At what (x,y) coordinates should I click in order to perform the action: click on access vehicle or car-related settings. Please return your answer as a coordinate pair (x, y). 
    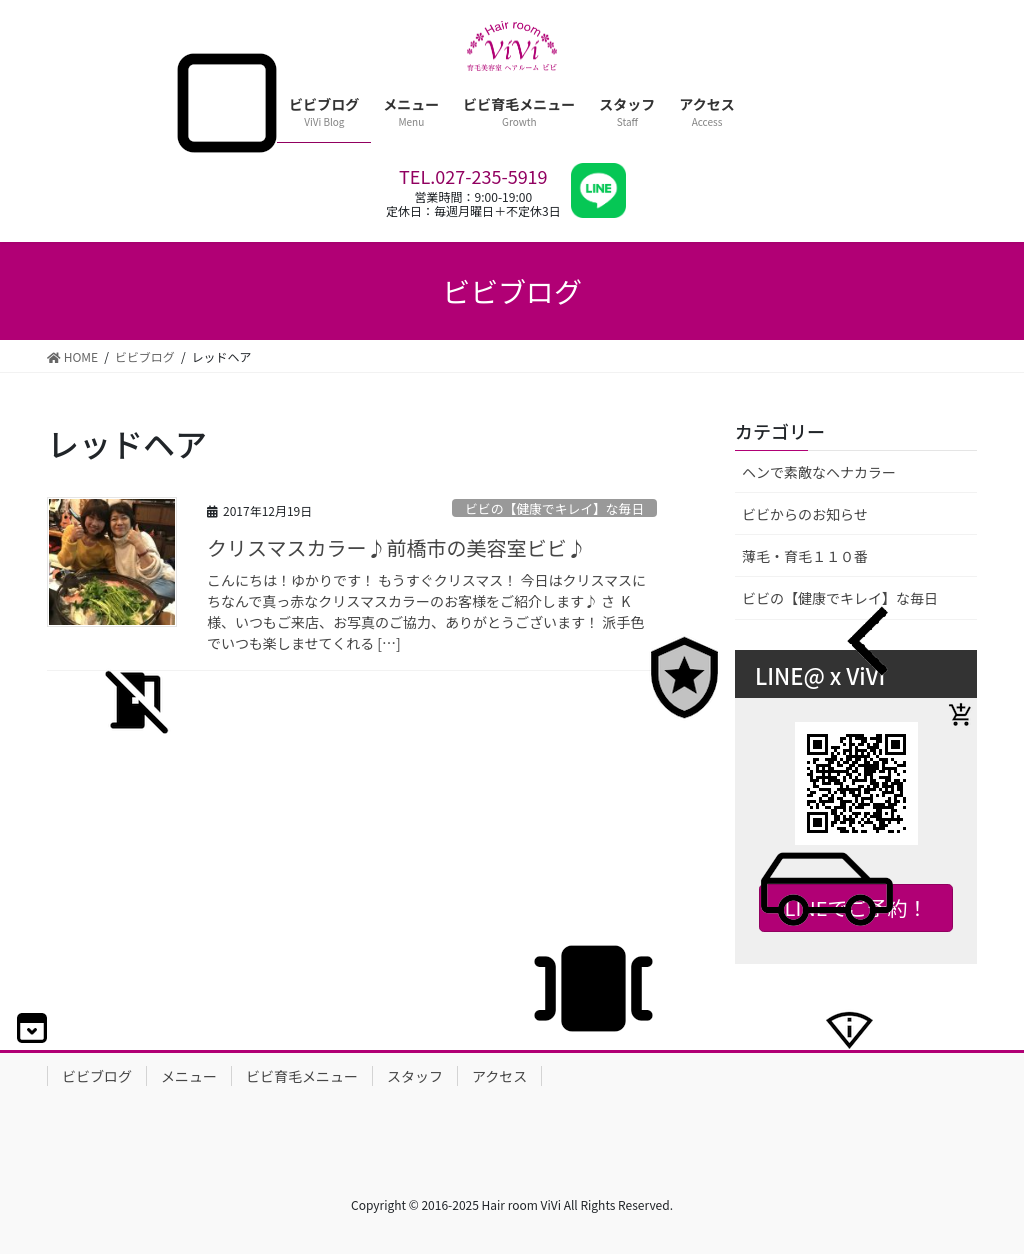
    Looking at the image, I should click on (827, 885).